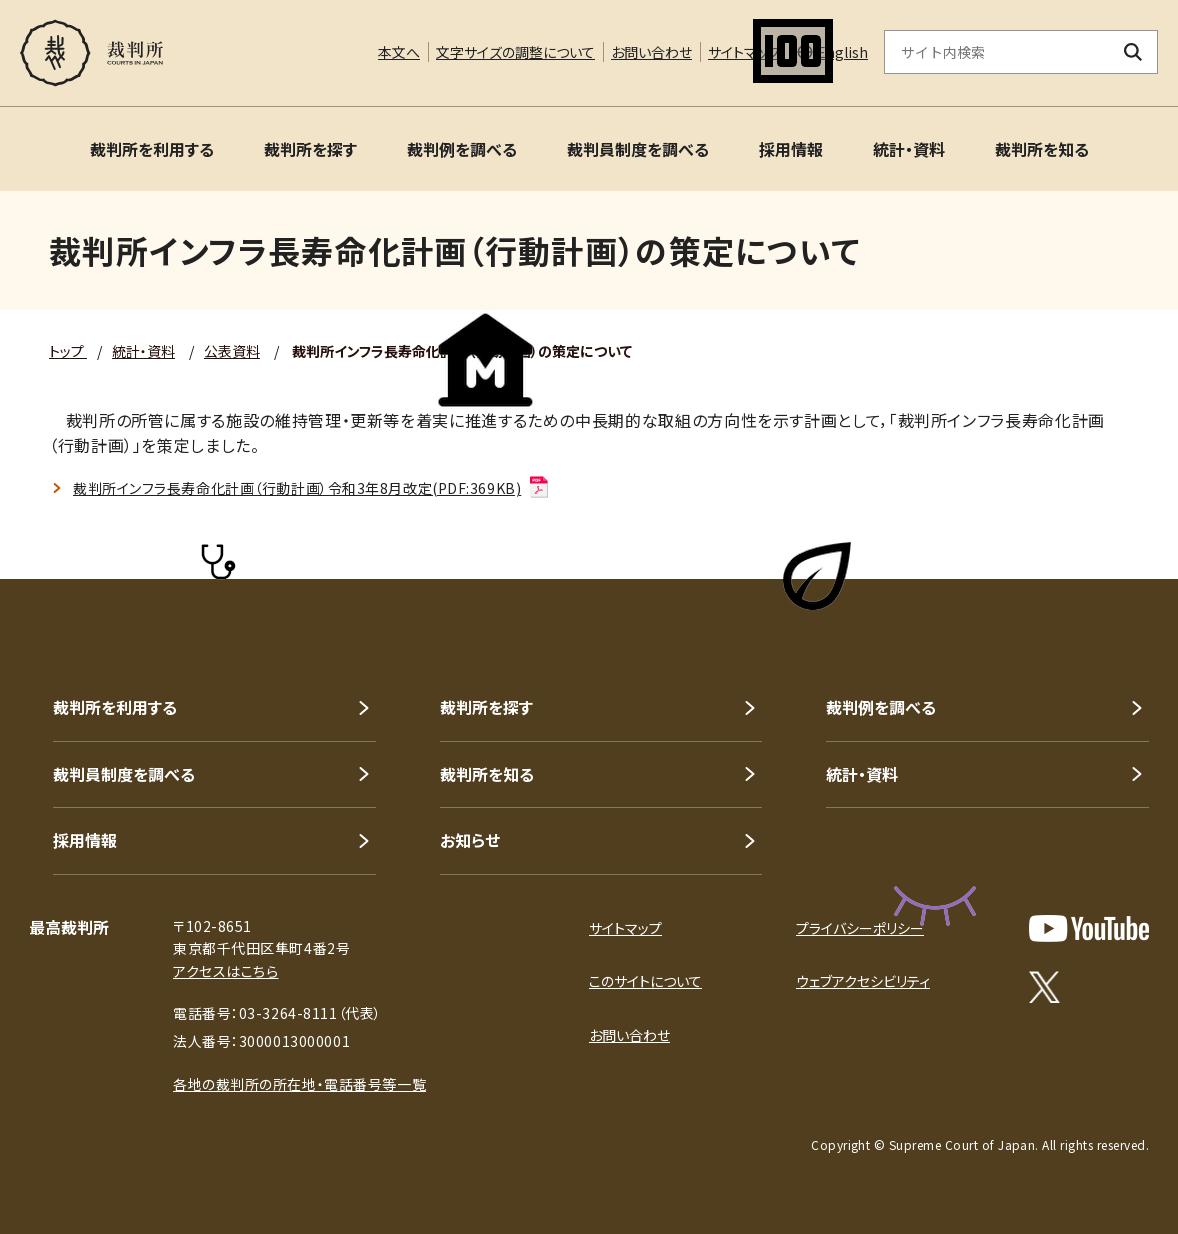  Describe the element at coordinates (216, 560) in the screenshot. I see `access health or medical features` at that location.